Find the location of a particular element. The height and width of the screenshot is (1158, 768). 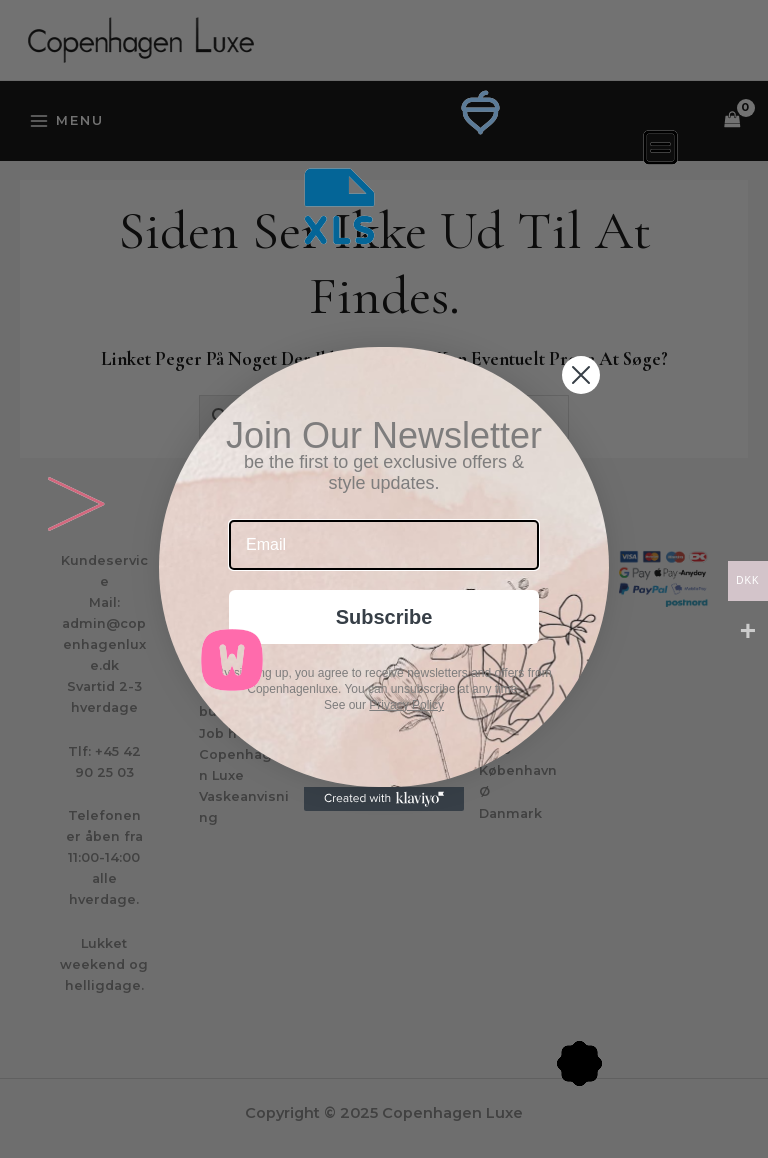

open an Excel spreadsheet file is located at coordinates (339, 209).